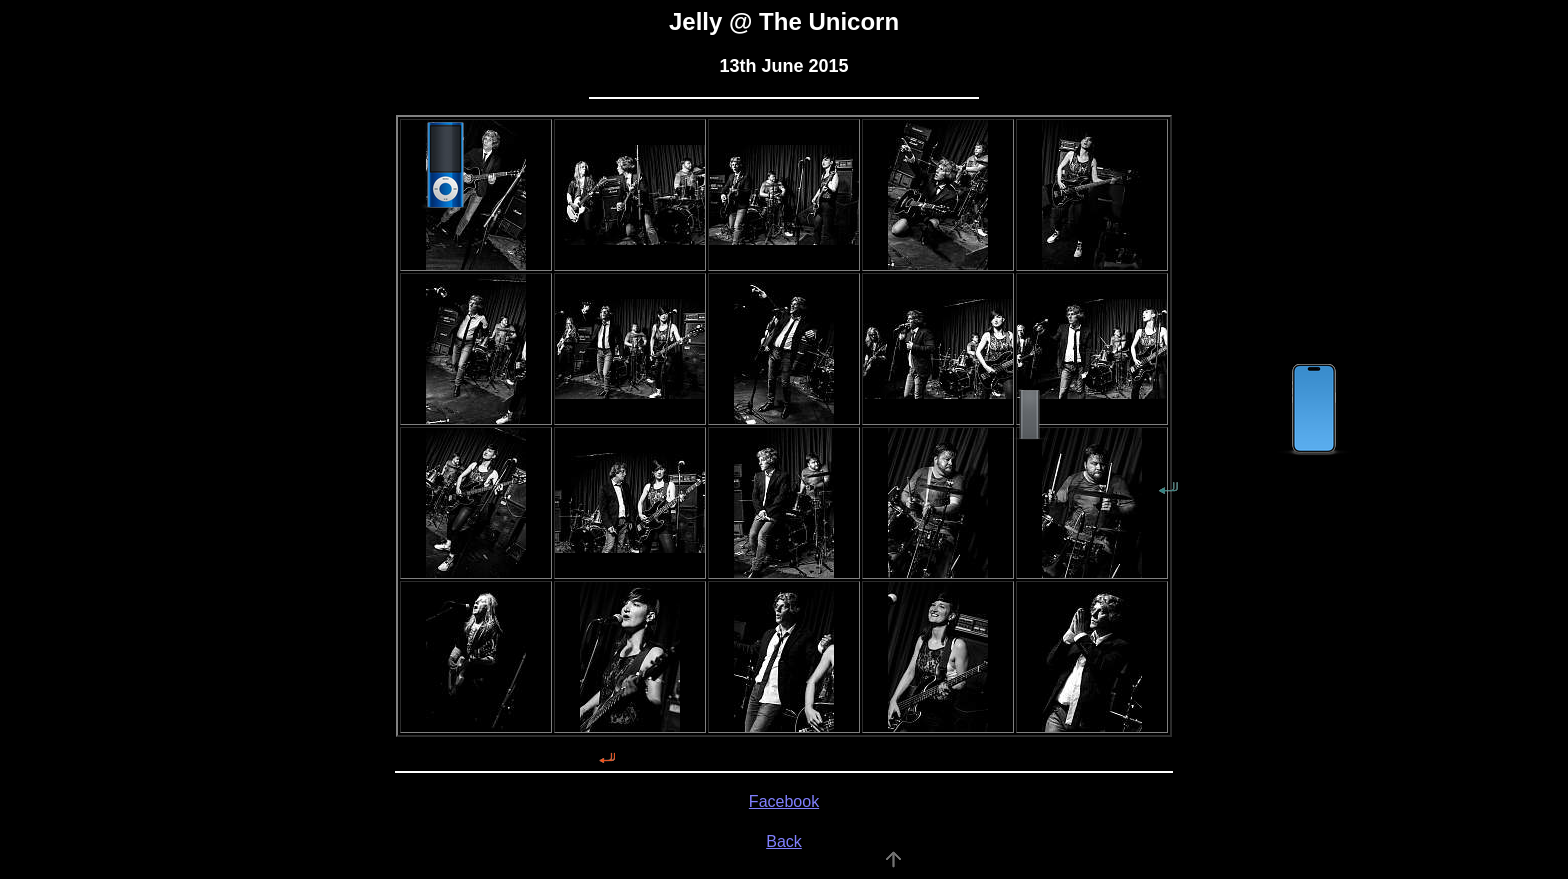 The height and width of the screenshot is (879, 1568). What do you see at coordinates (1314, 410) in the screenshot?
I see `iPhone 15 Pro device connected` at bounding box center [1314, 410].